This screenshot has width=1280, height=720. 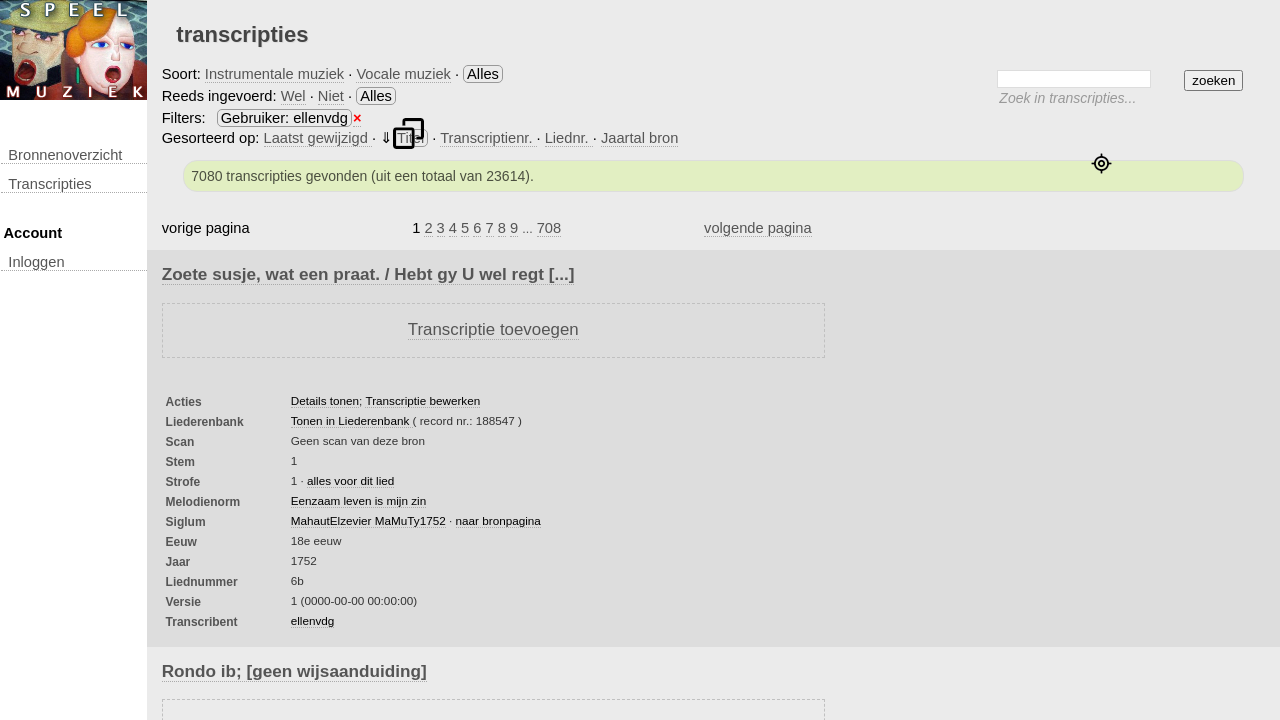 What do you see at coordinates (408, 133) in the screenshot?
I see `copy to clipboard` at bounding box center [408, 133].